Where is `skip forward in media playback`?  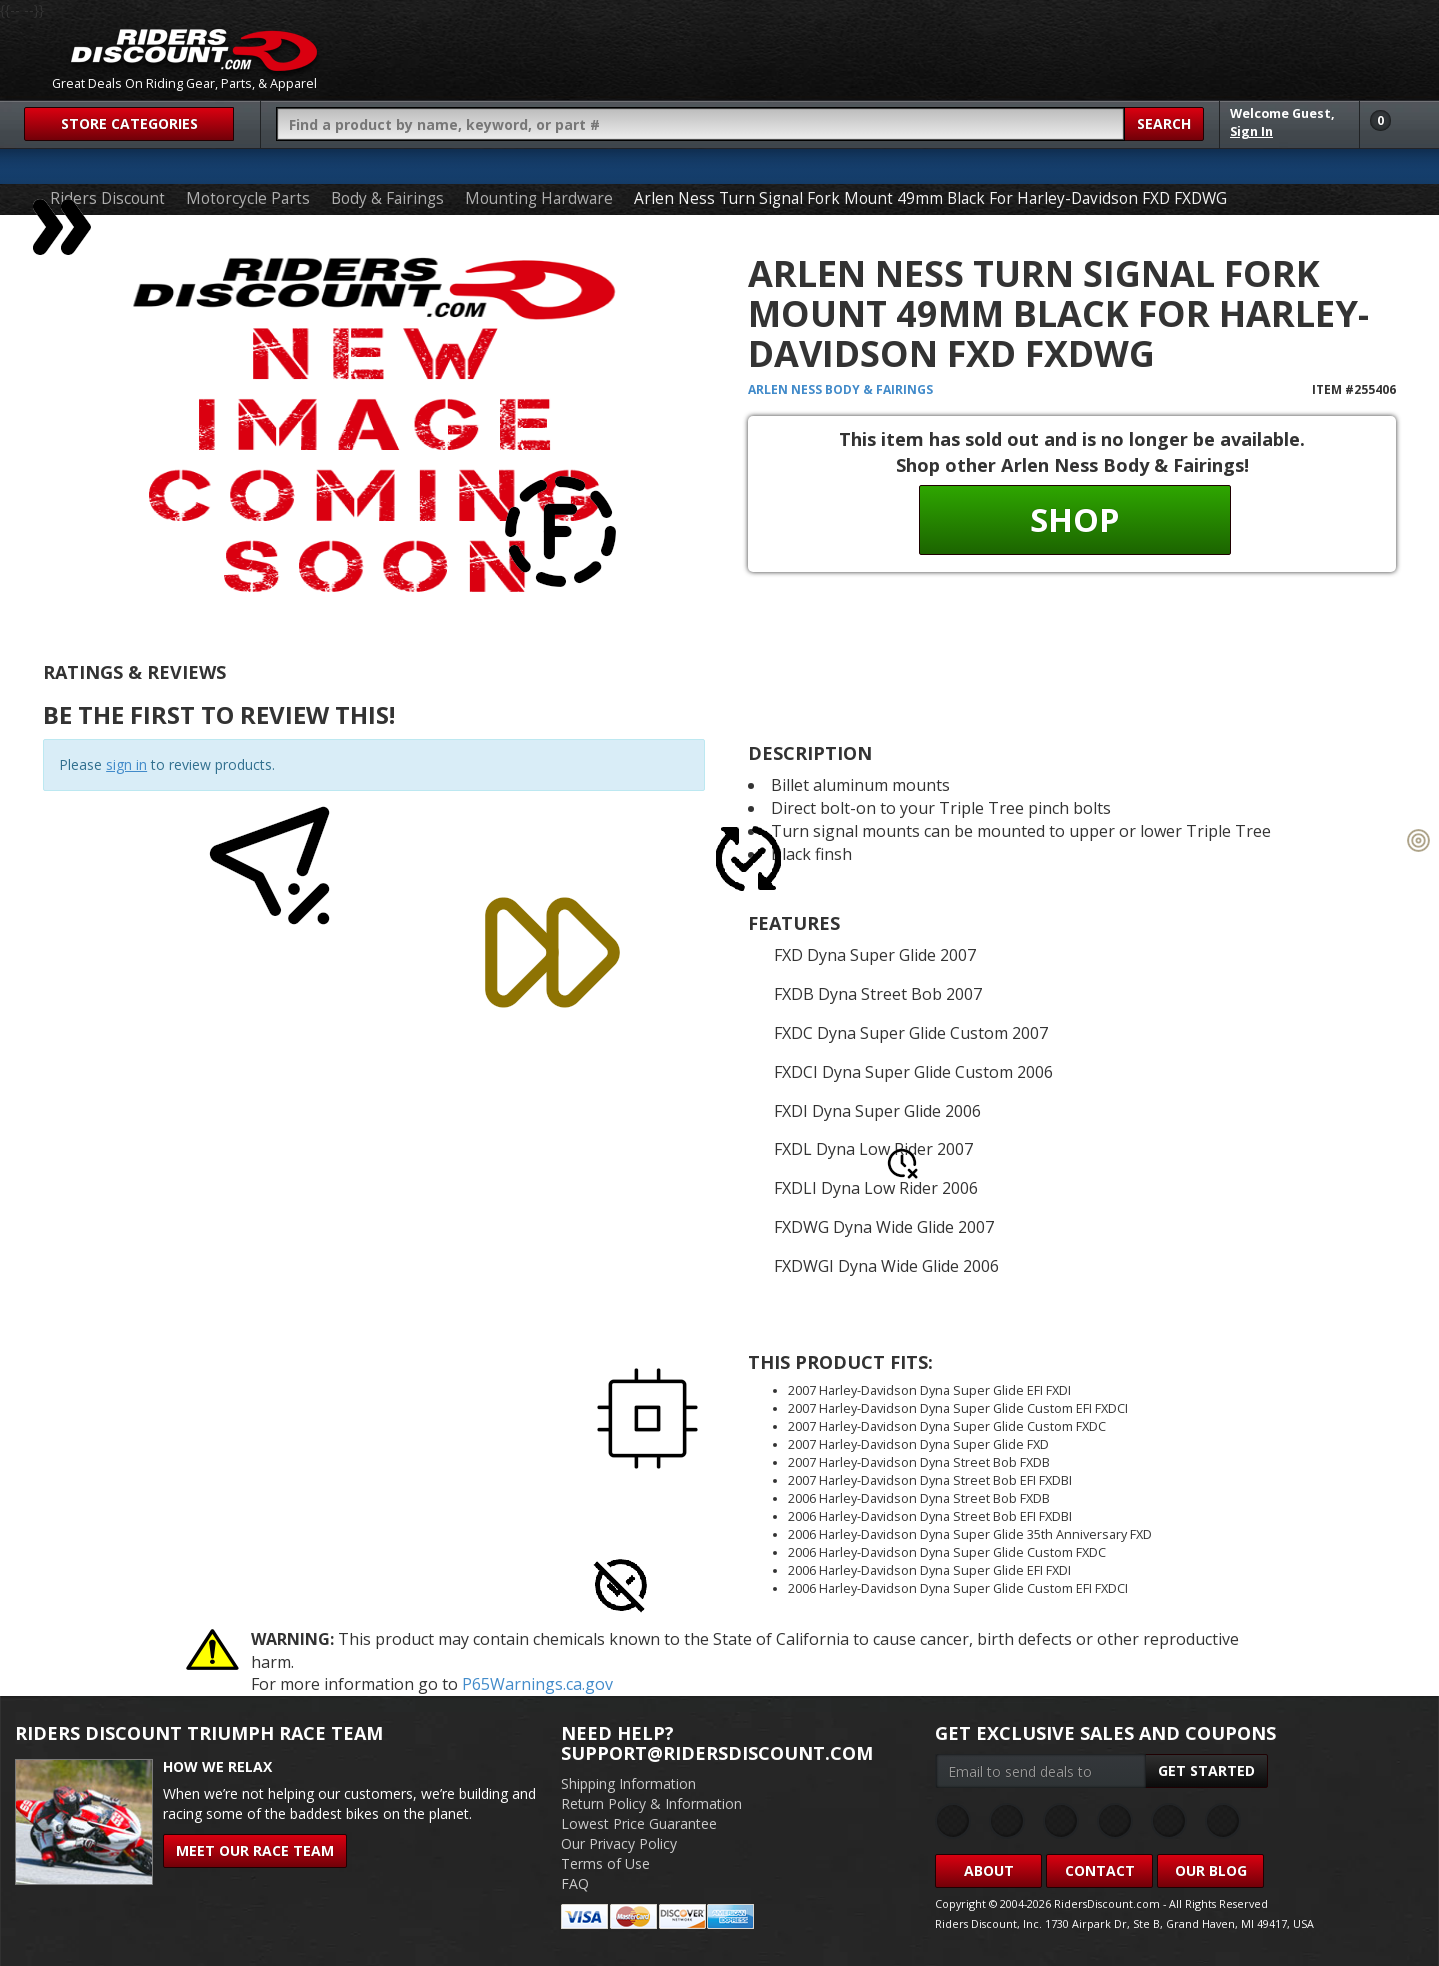 skip forward in media playback is located at coordinates (552, 952).